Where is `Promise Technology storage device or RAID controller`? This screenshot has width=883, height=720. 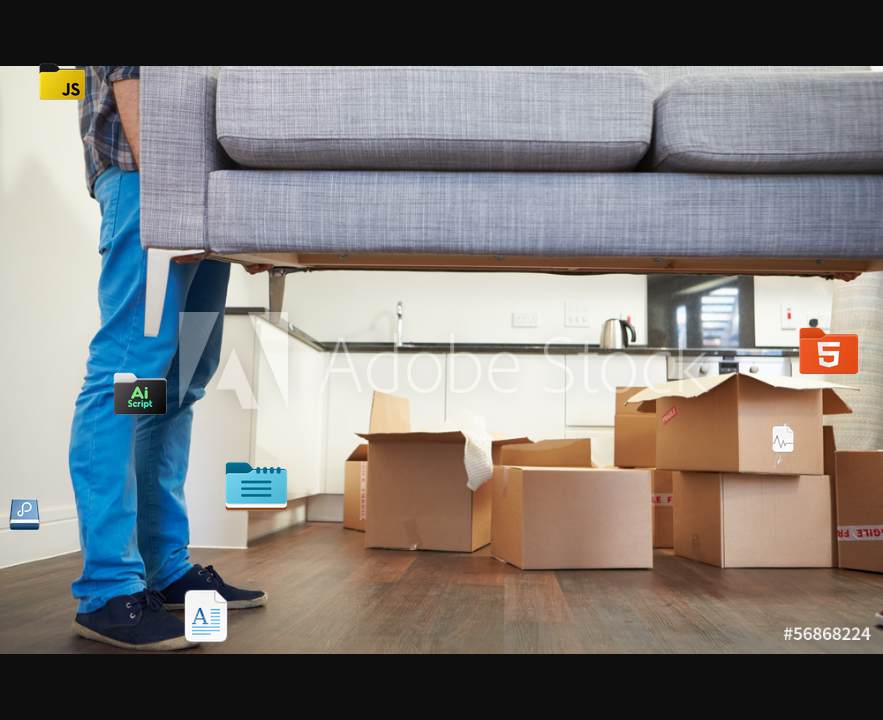 Promise Technology storage device or RAID controller is located at coordinates (24, 515).